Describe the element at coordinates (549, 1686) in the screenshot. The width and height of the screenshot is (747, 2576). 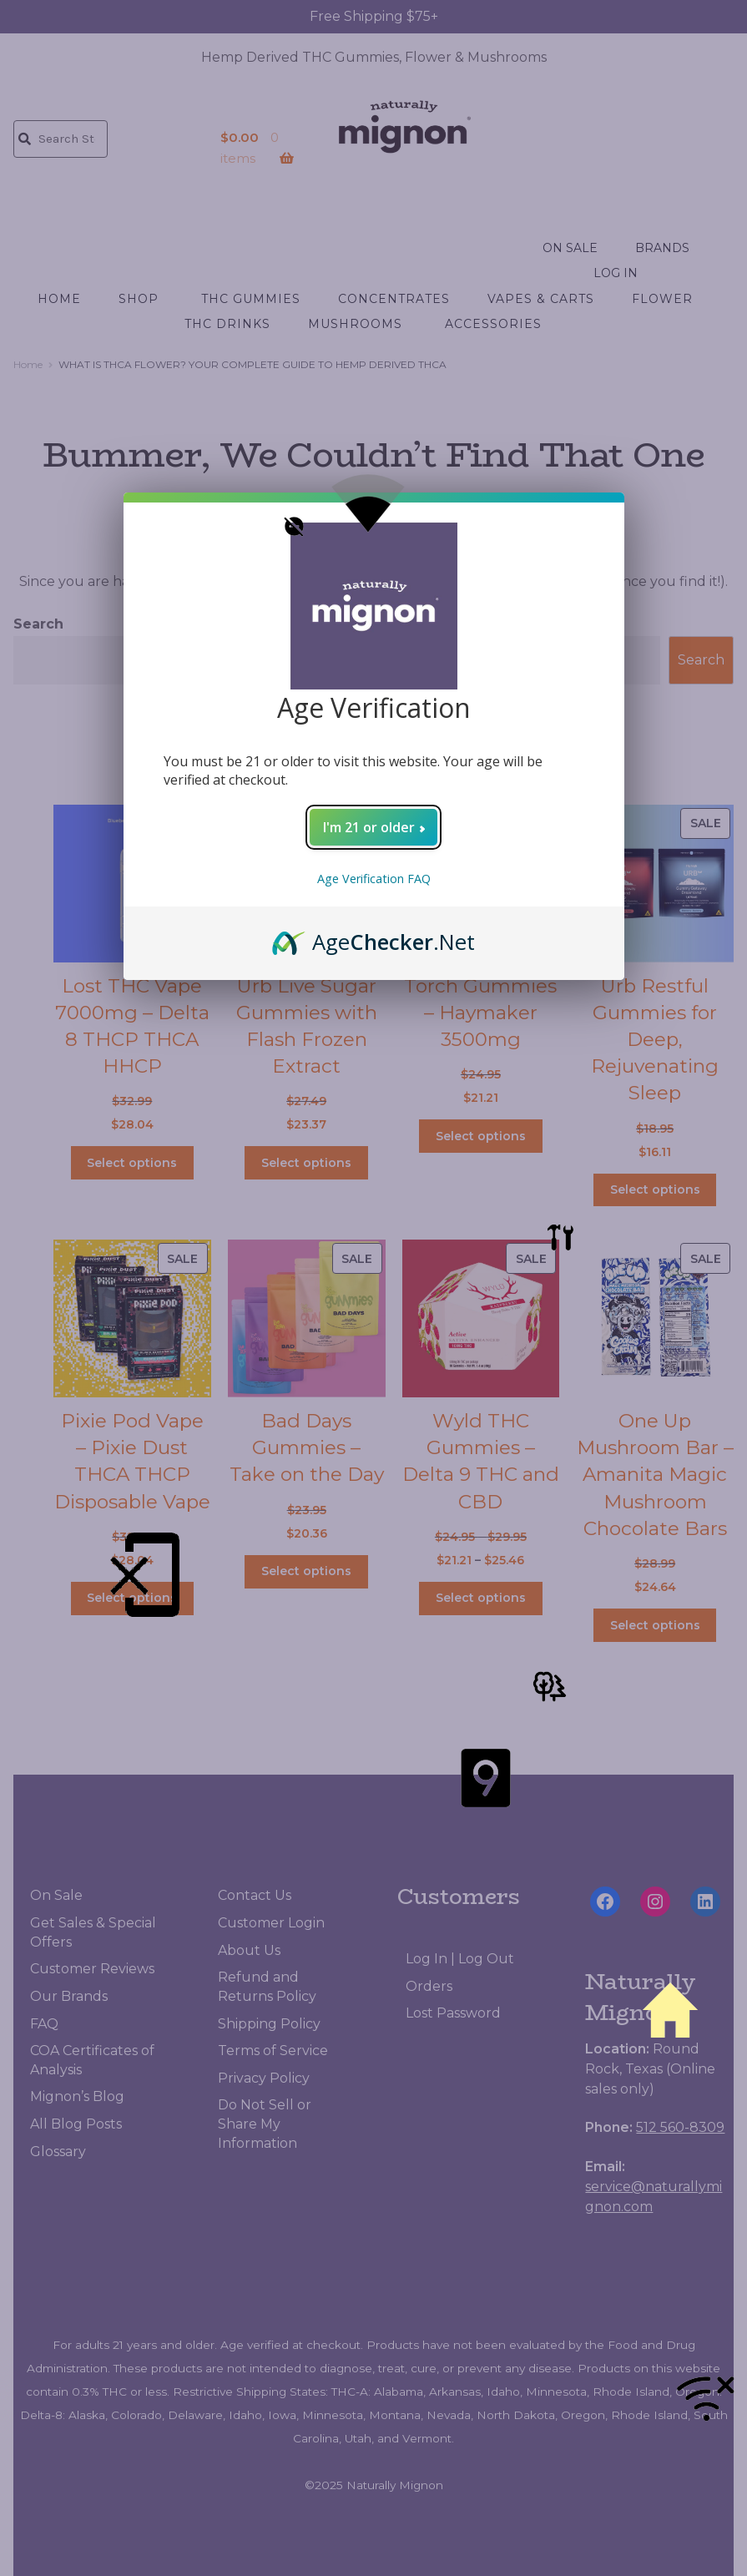
I see `view parks or nature areas nearby` at that location.